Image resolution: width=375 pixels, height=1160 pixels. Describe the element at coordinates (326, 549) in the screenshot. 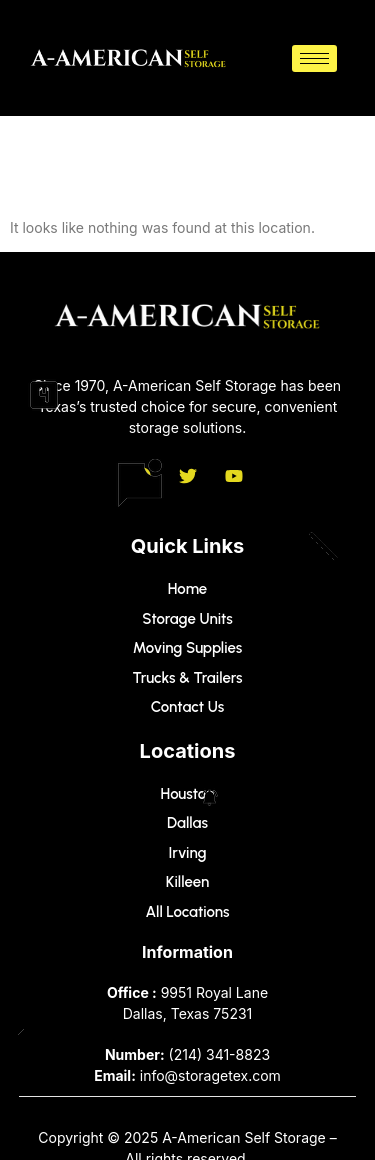

I see `navigate to the bottom-right section` at that location.